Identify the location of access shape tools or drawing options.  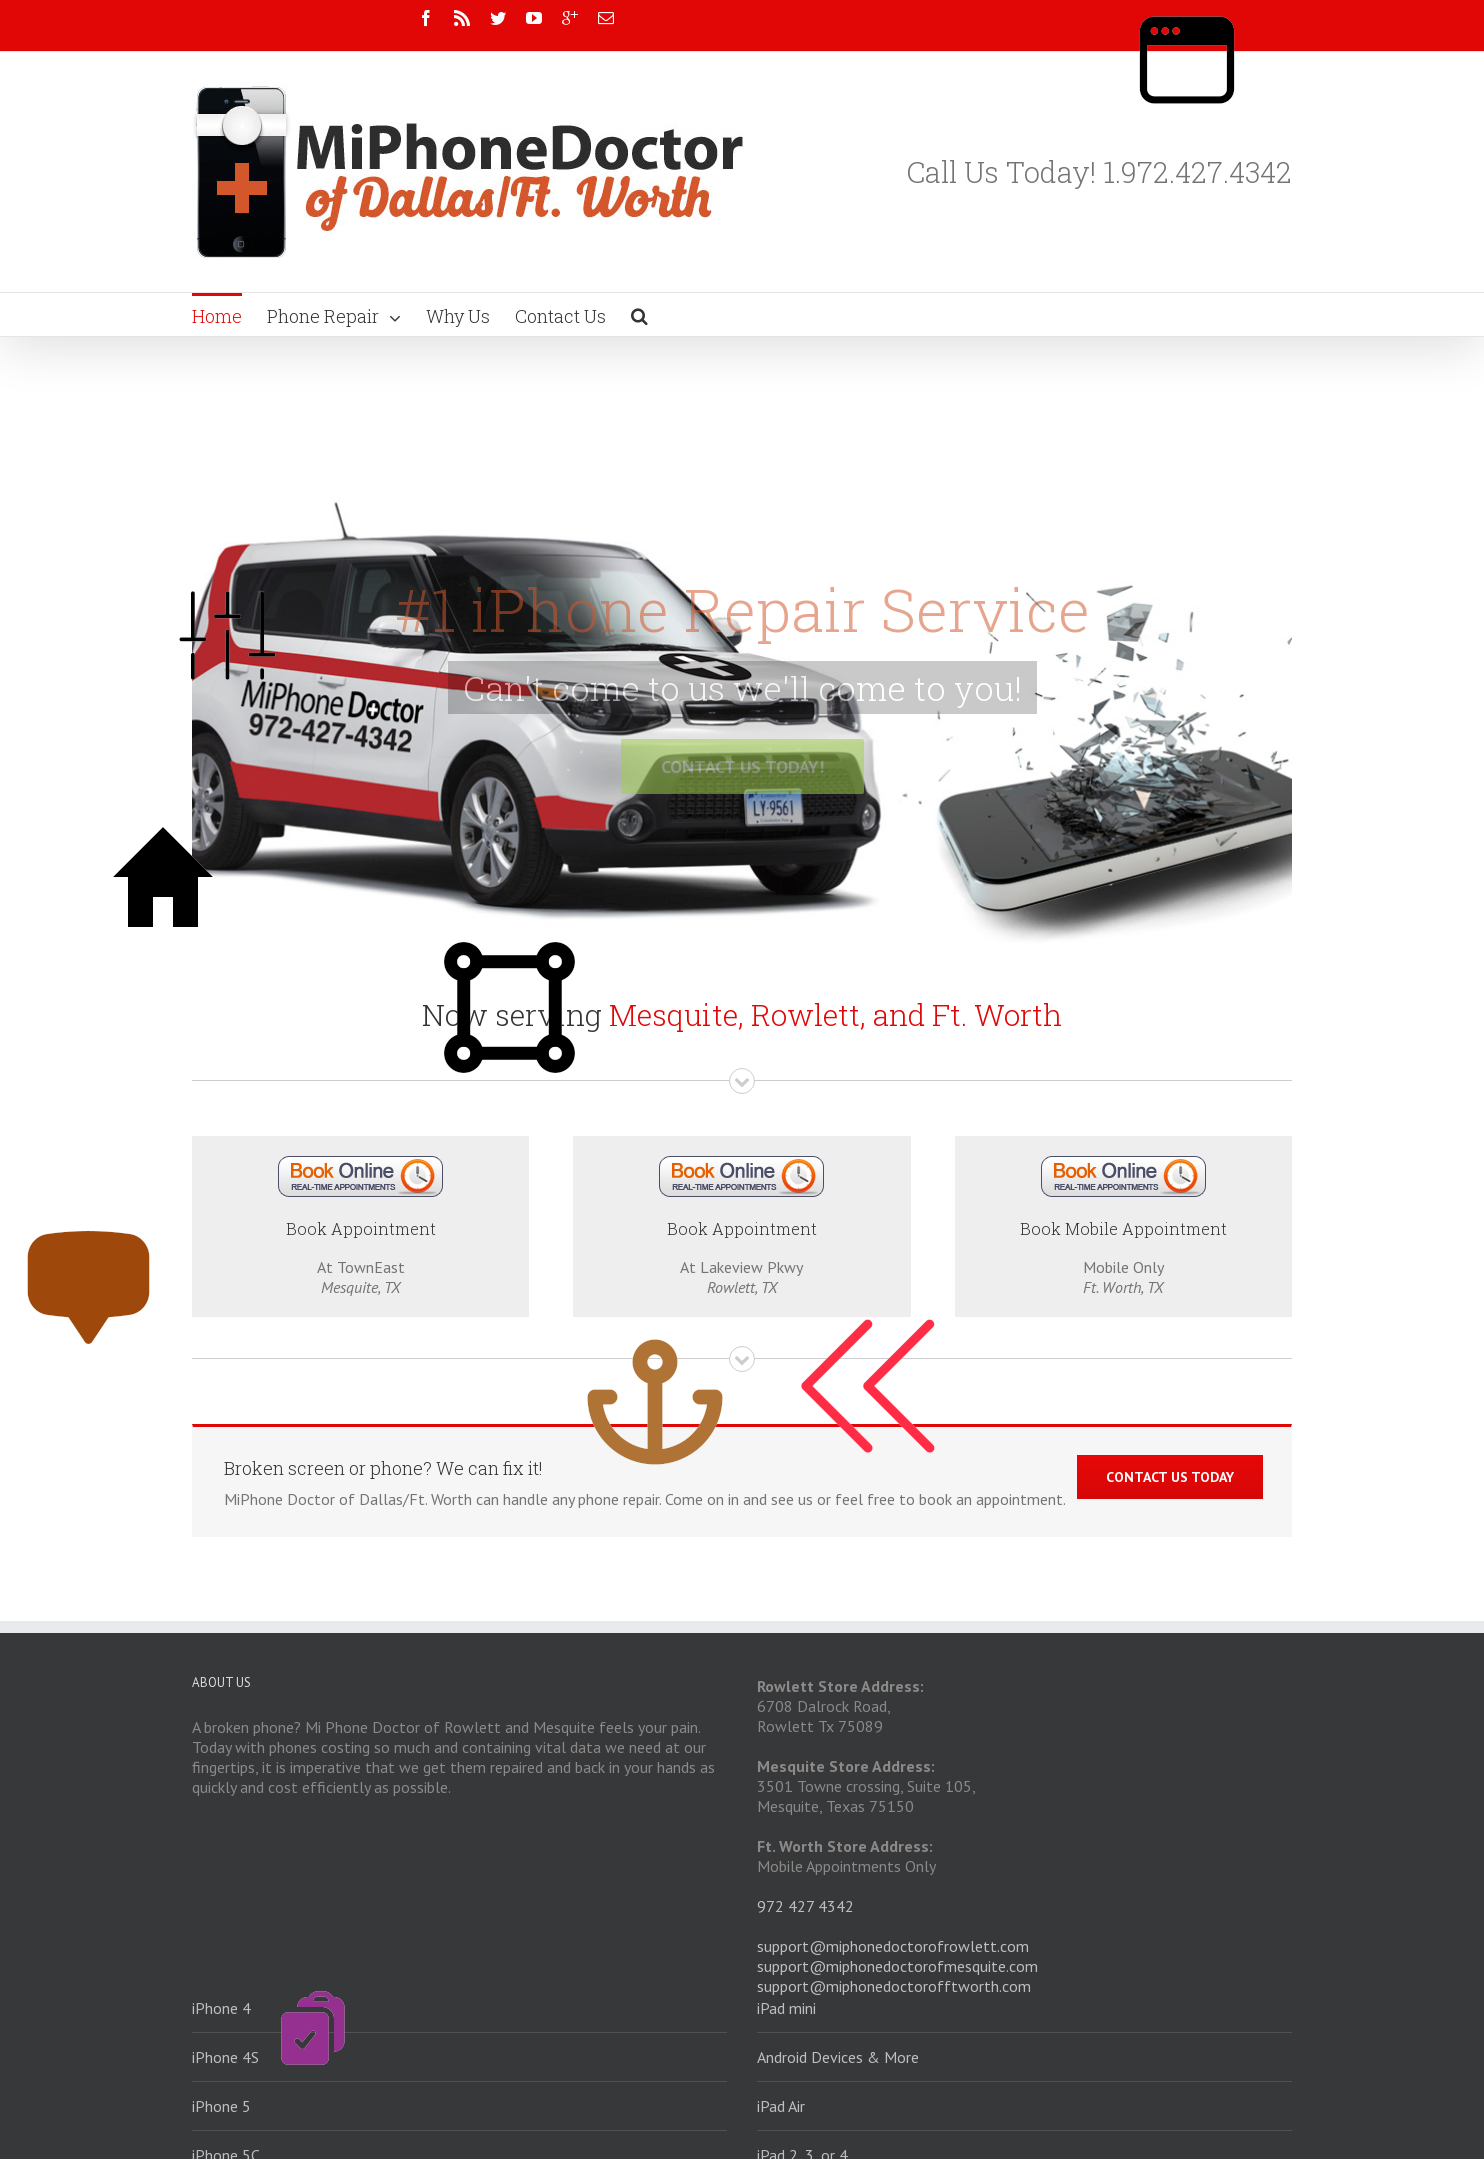
(509, 1007).